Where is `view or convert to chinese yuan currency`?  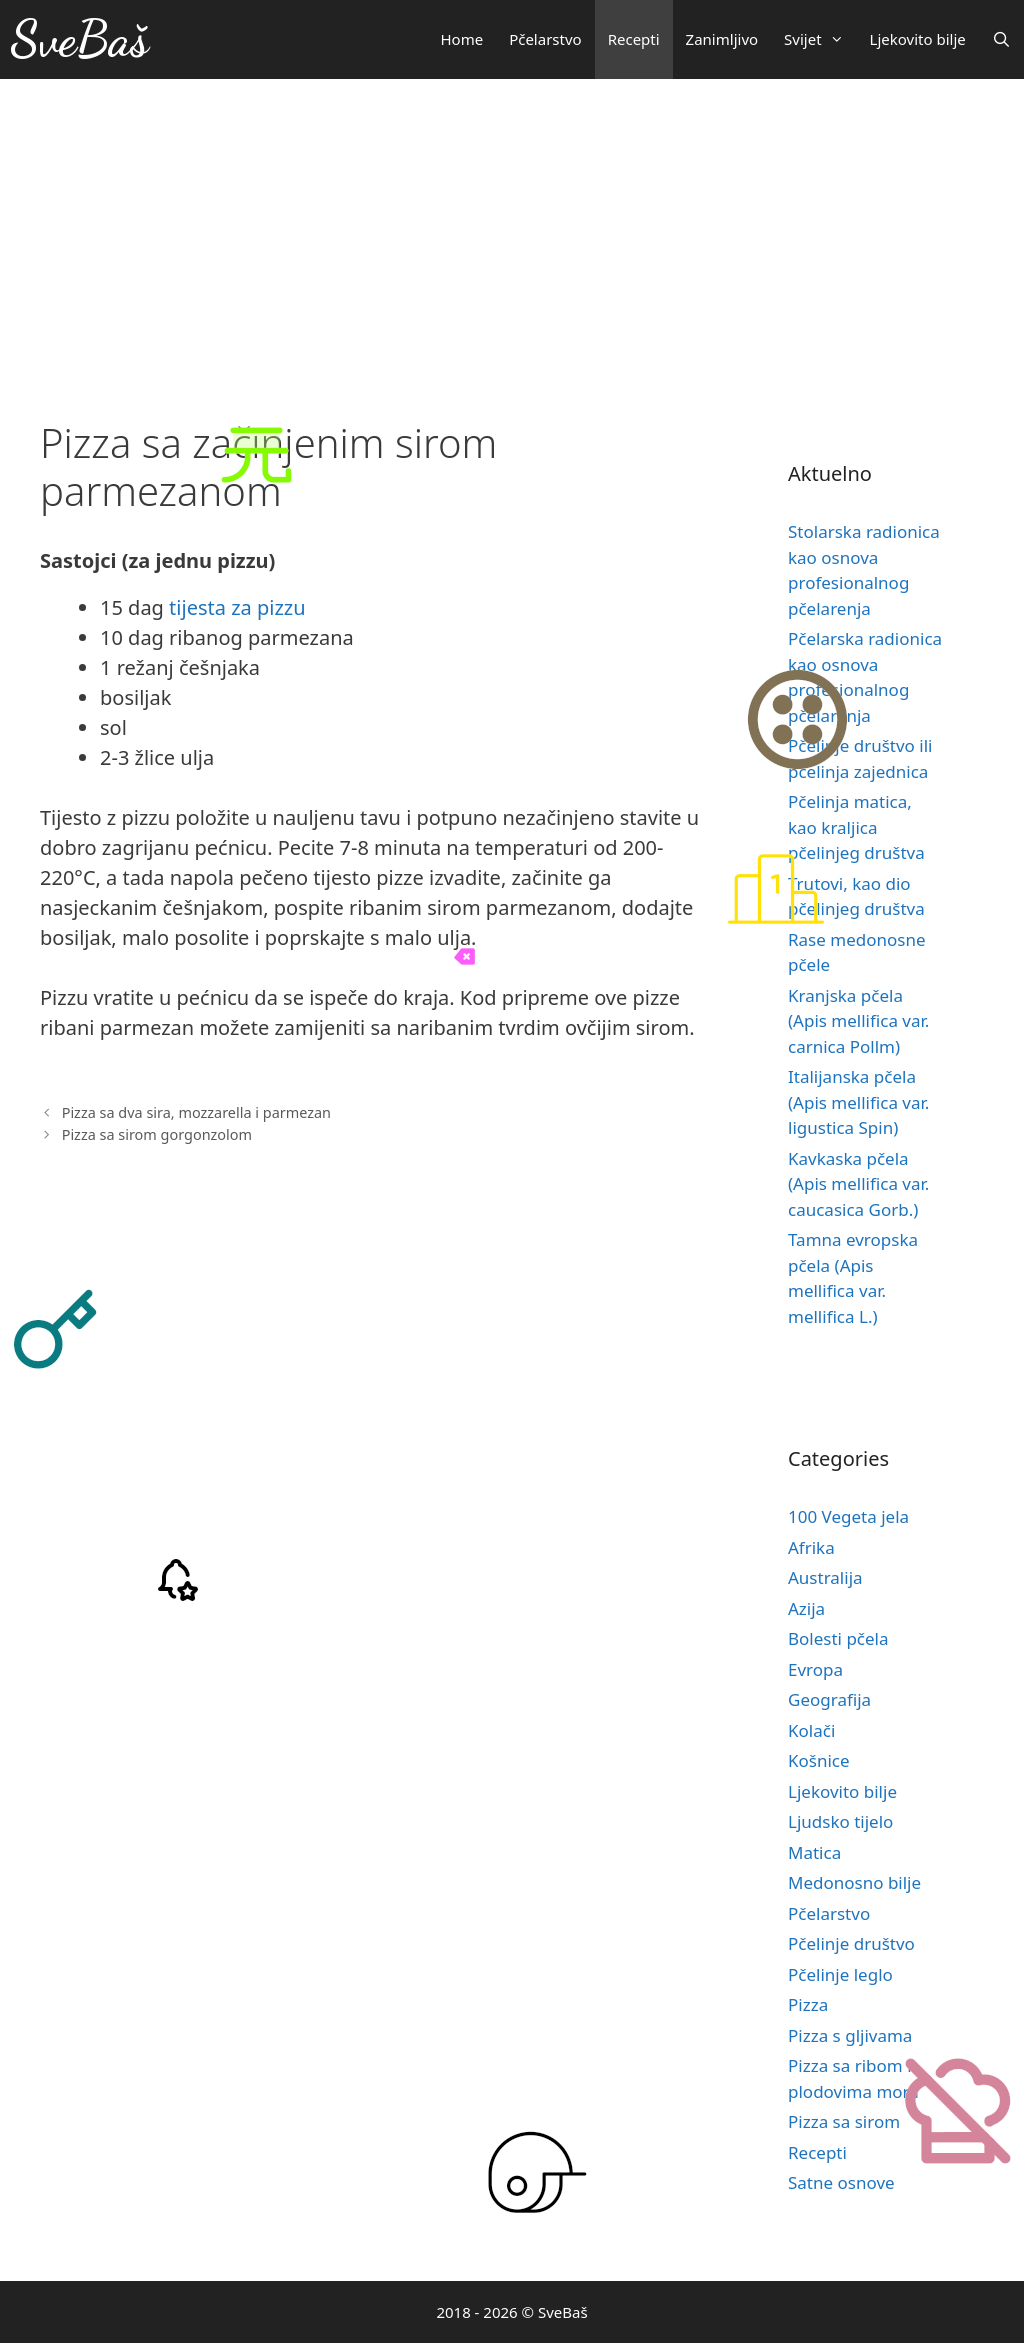 view or convert to chinese yuan currency is located at coordinates (256, 456).